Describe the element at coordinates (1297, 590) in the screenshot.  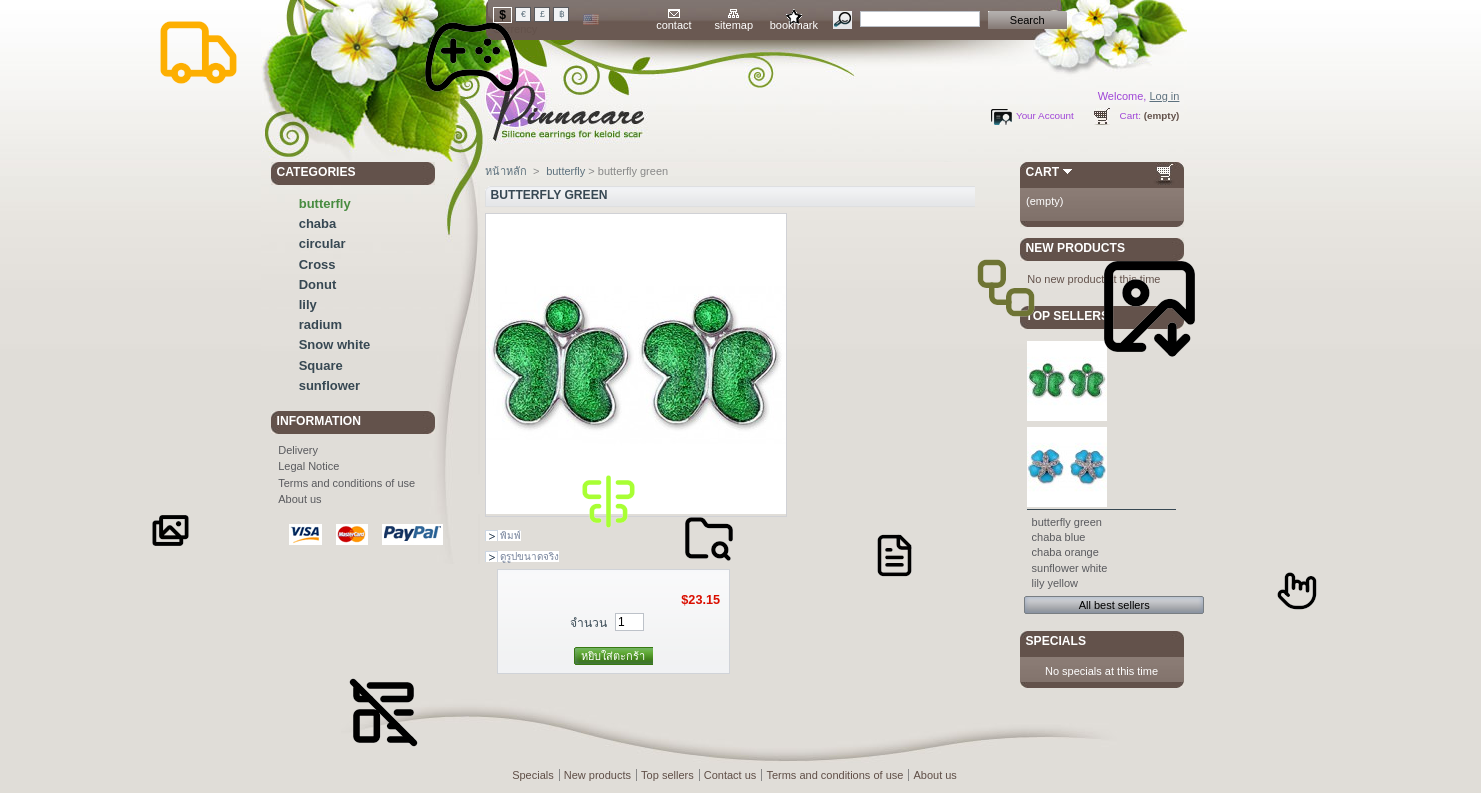
I see `rock on or metal hand gesture` at that location.